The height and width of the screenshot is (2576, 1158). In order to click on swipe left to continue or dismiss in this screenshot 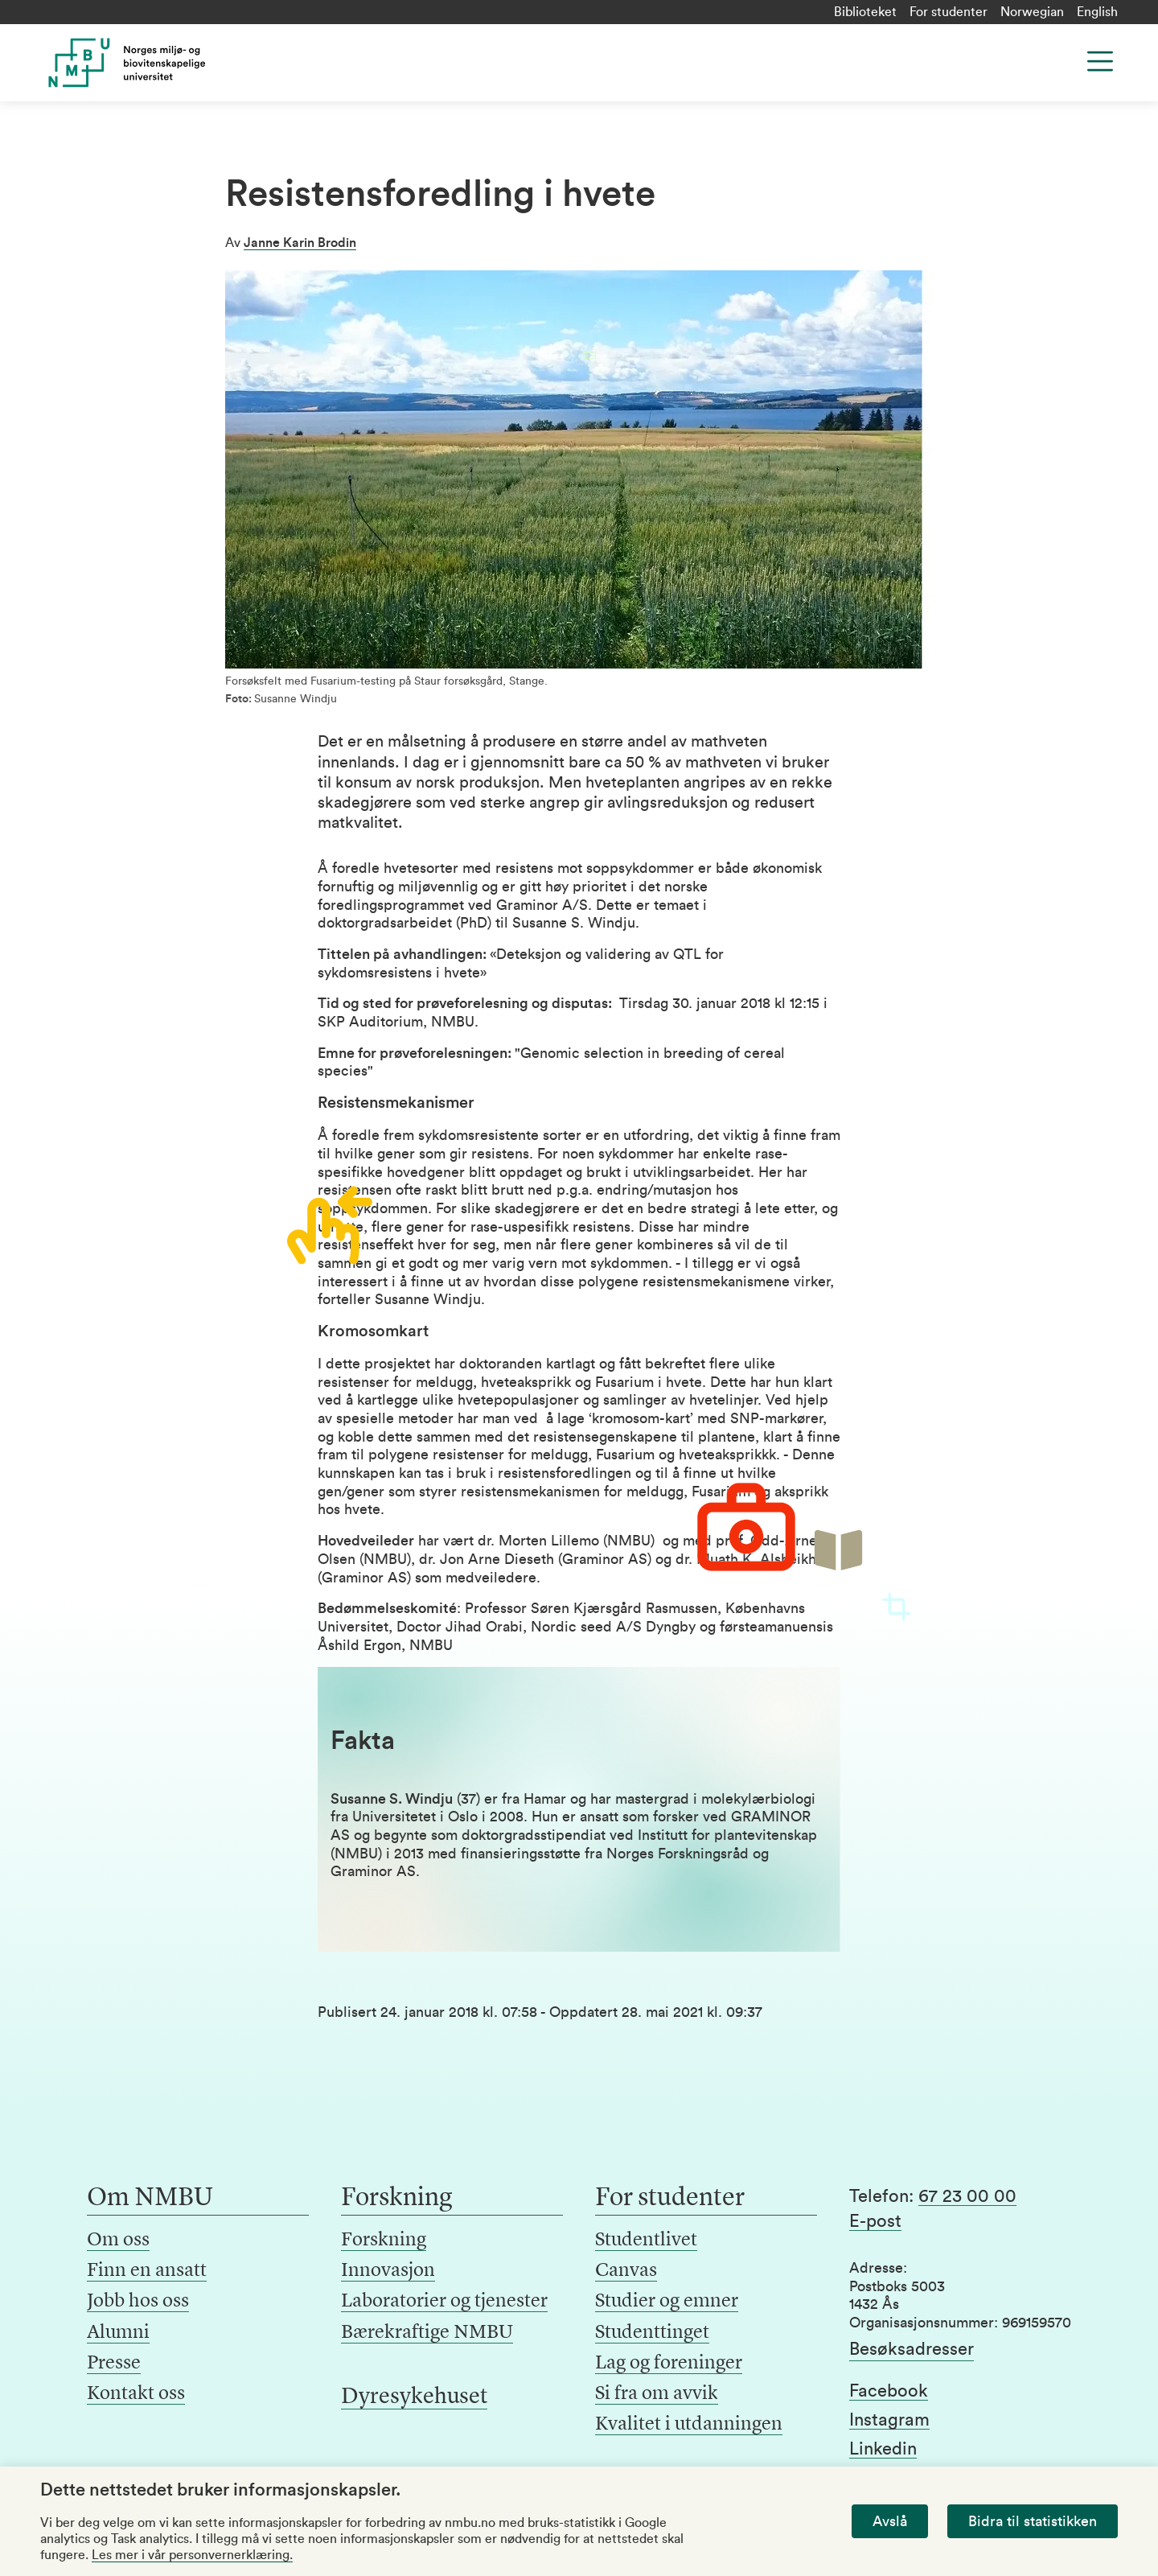, I will do `click(326, 1228)`.